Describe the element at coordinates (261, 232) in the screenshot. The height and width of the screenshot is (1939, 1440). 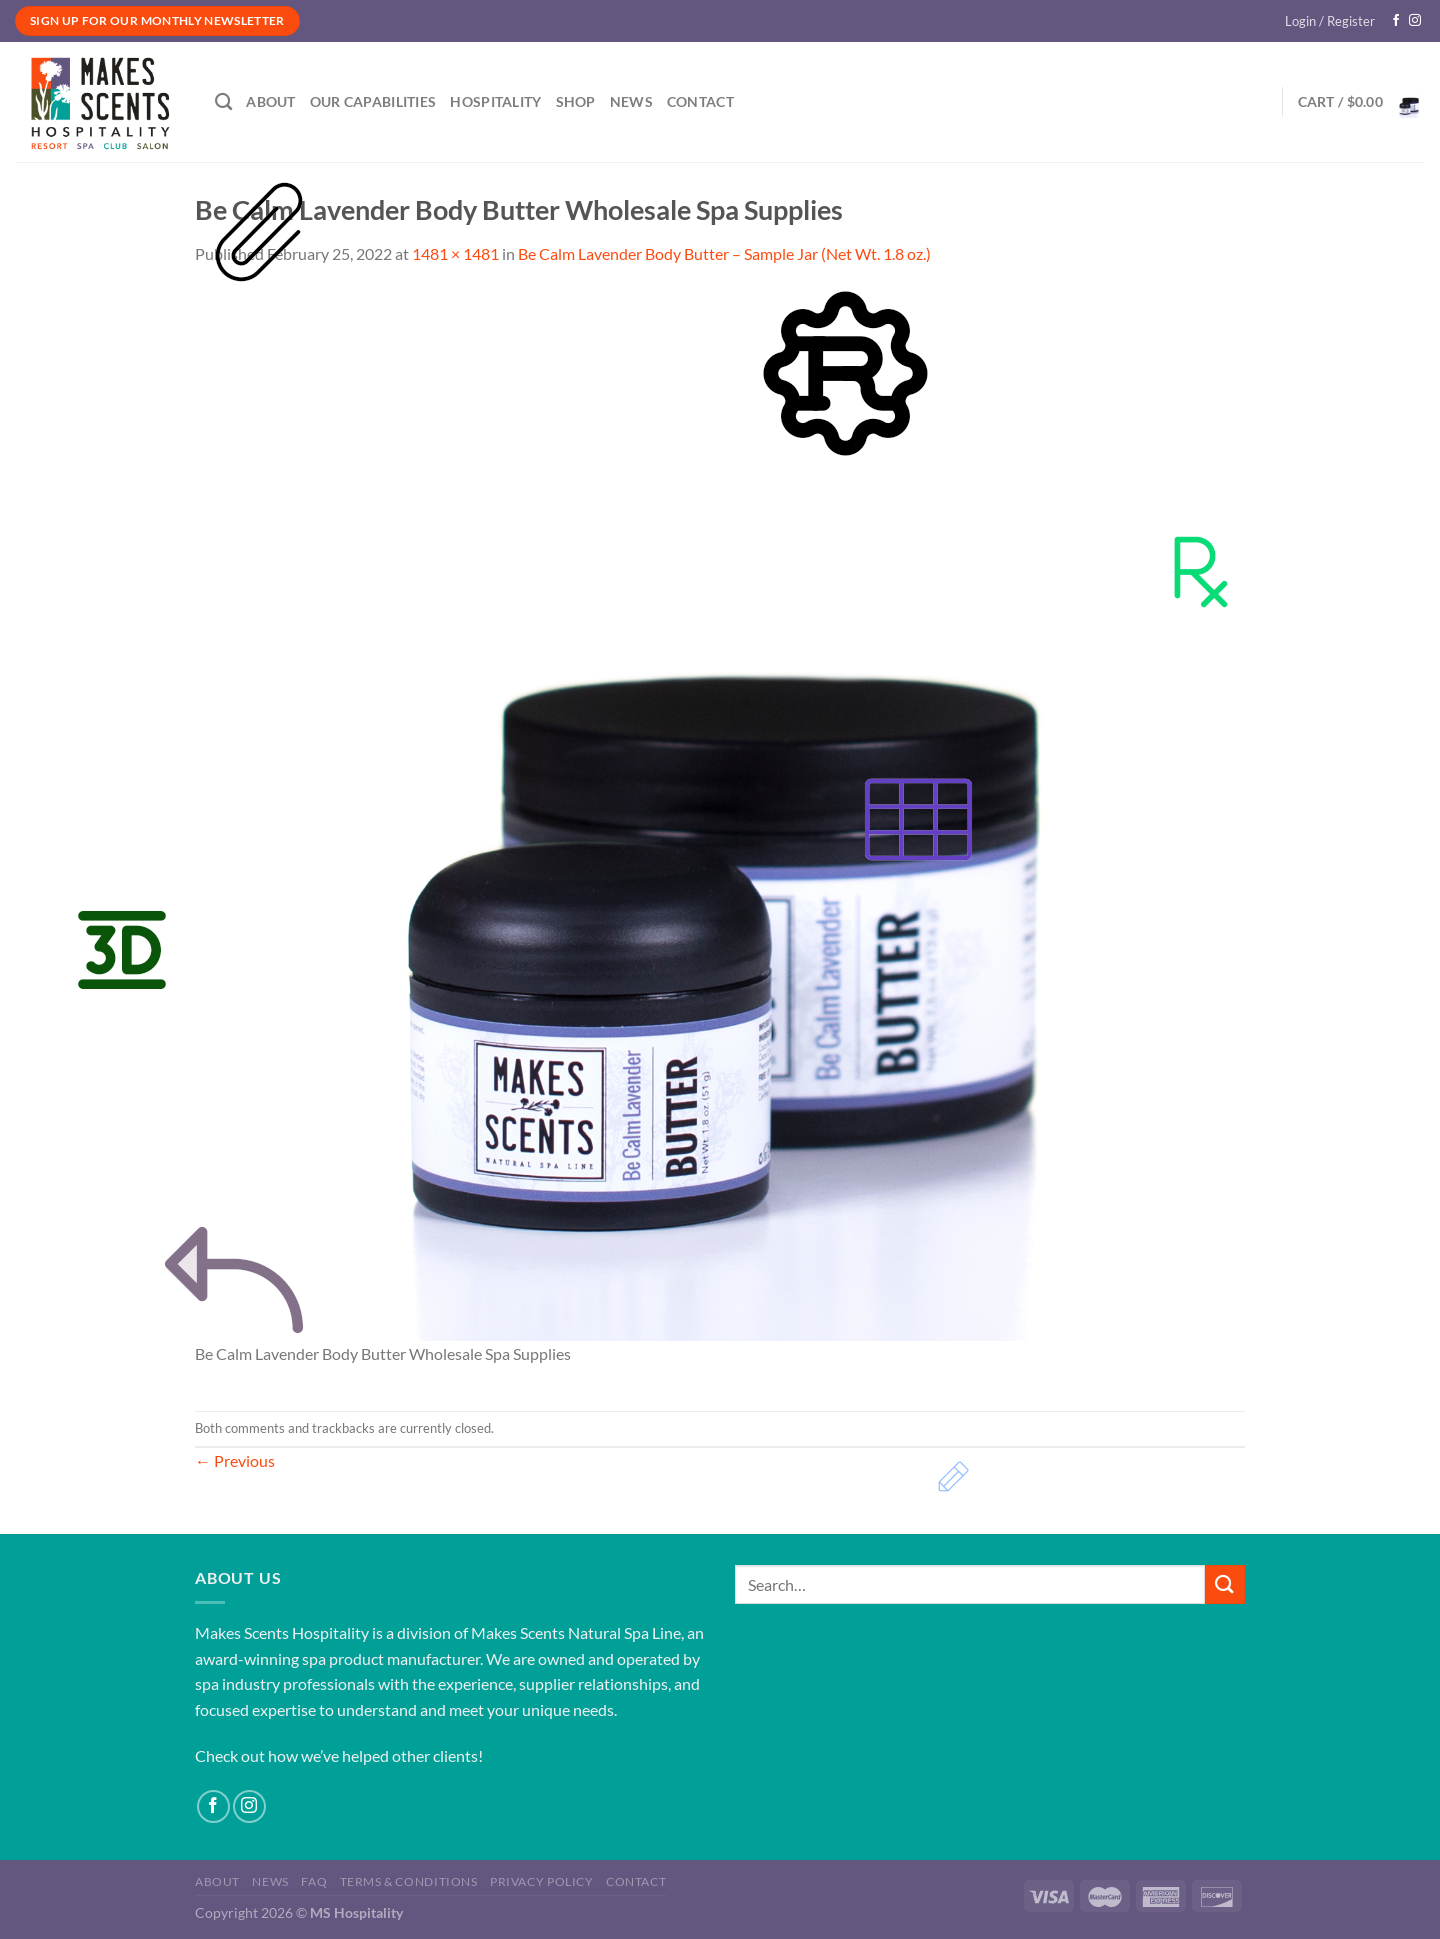
I see `attach a file to your message` at that location.